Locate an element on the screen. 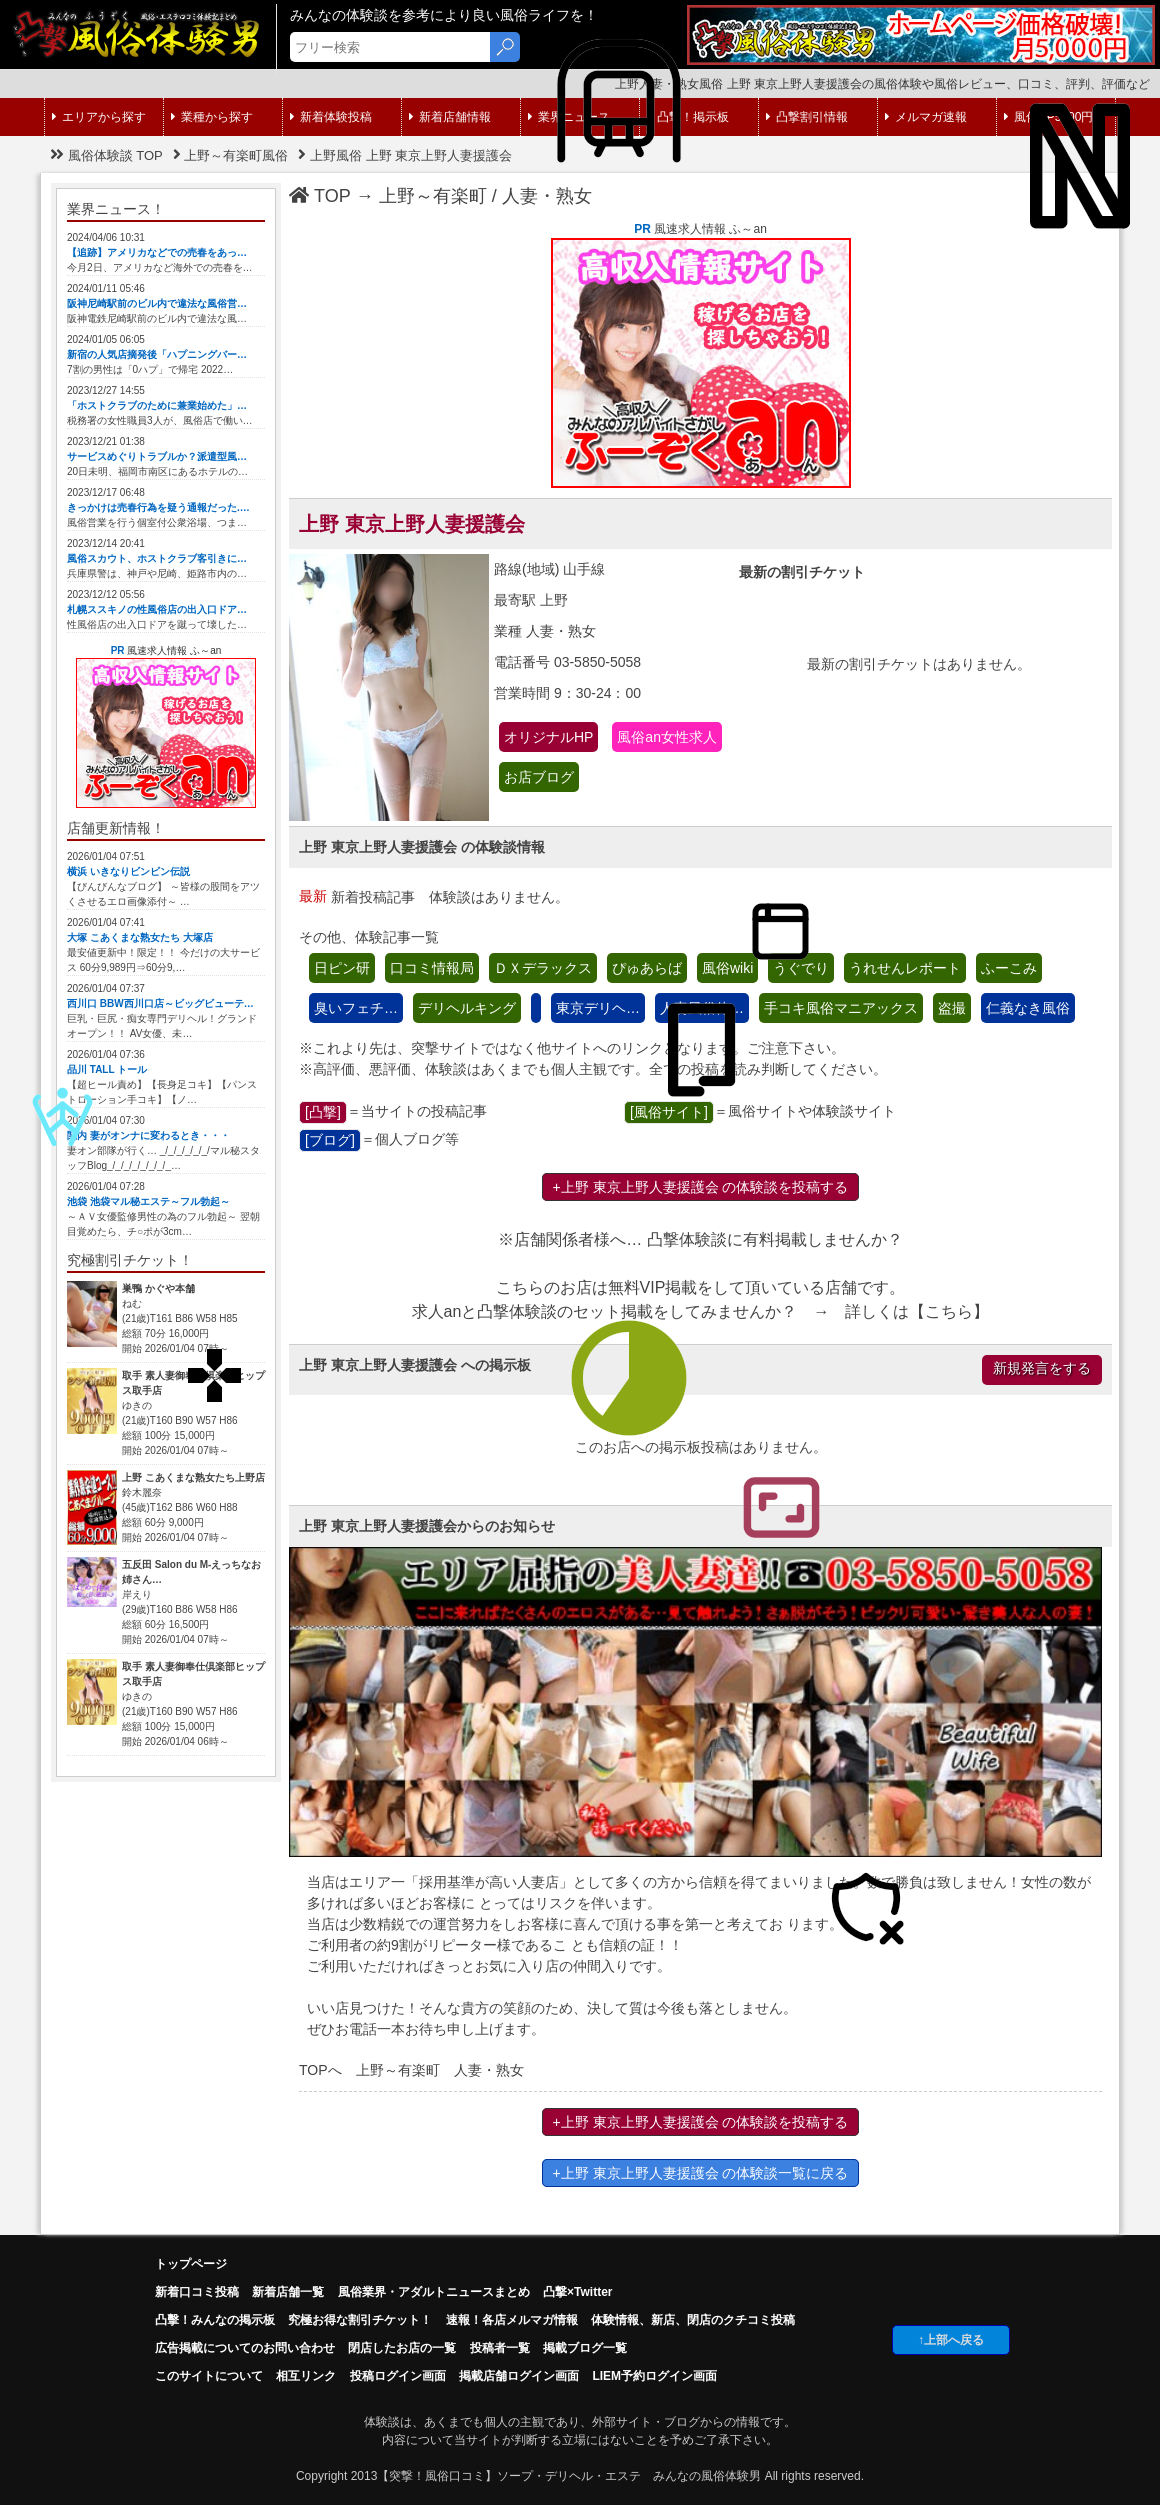 Image resolution: width=1160 pixels, height=2505 pixels. disable security protection is located at coordinates (866, 1907).